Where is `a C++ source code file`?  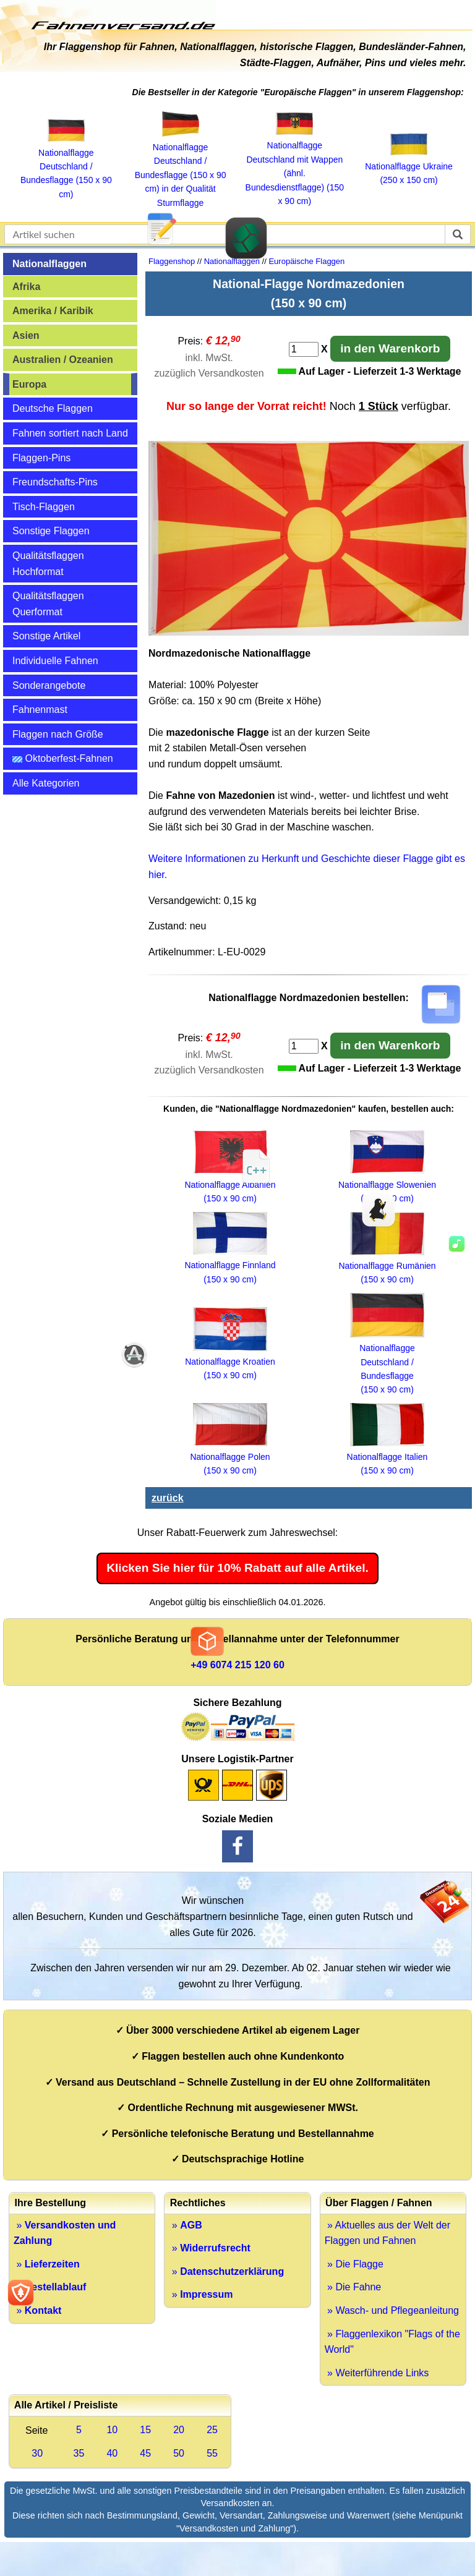 a C++ source code file is located at coordinates (256, 1166).